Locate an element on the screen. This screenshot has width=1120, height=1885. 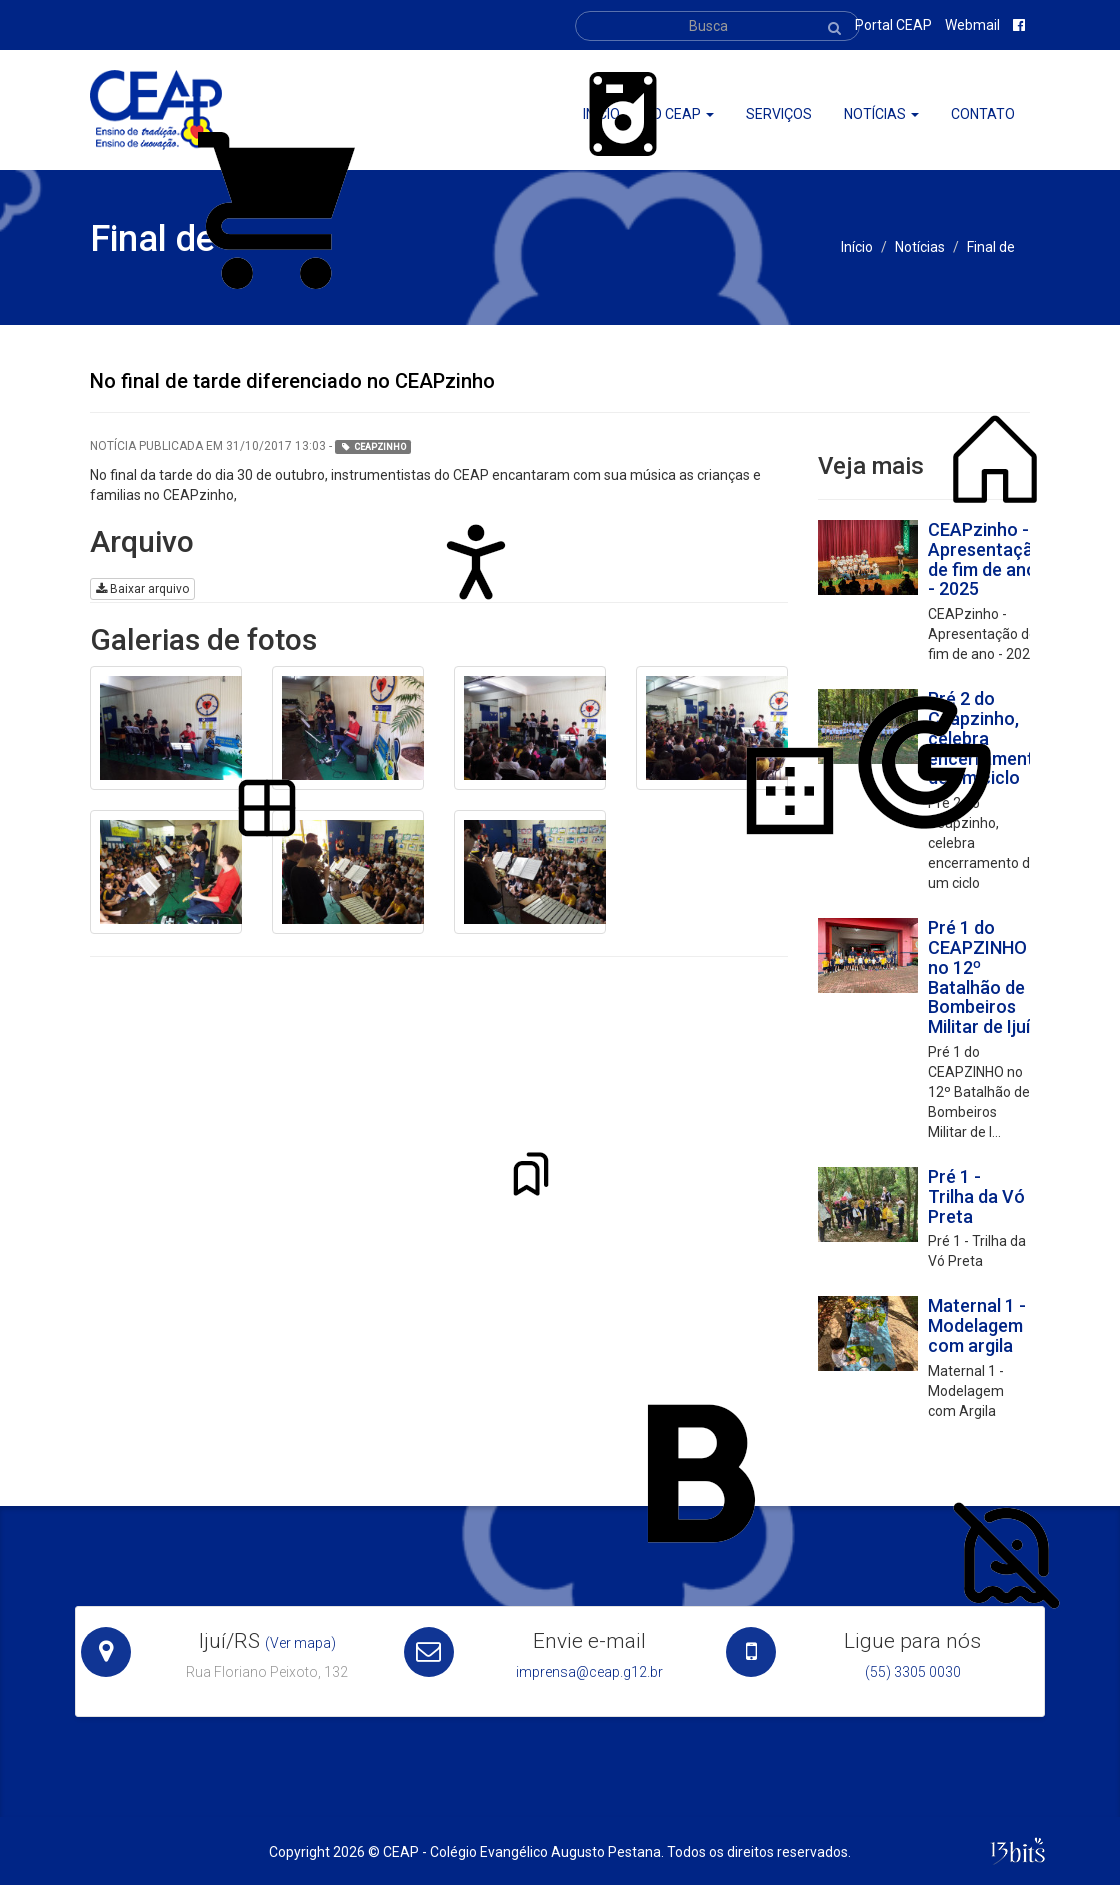
navigate to home screen is located at coordinates (995, 461).